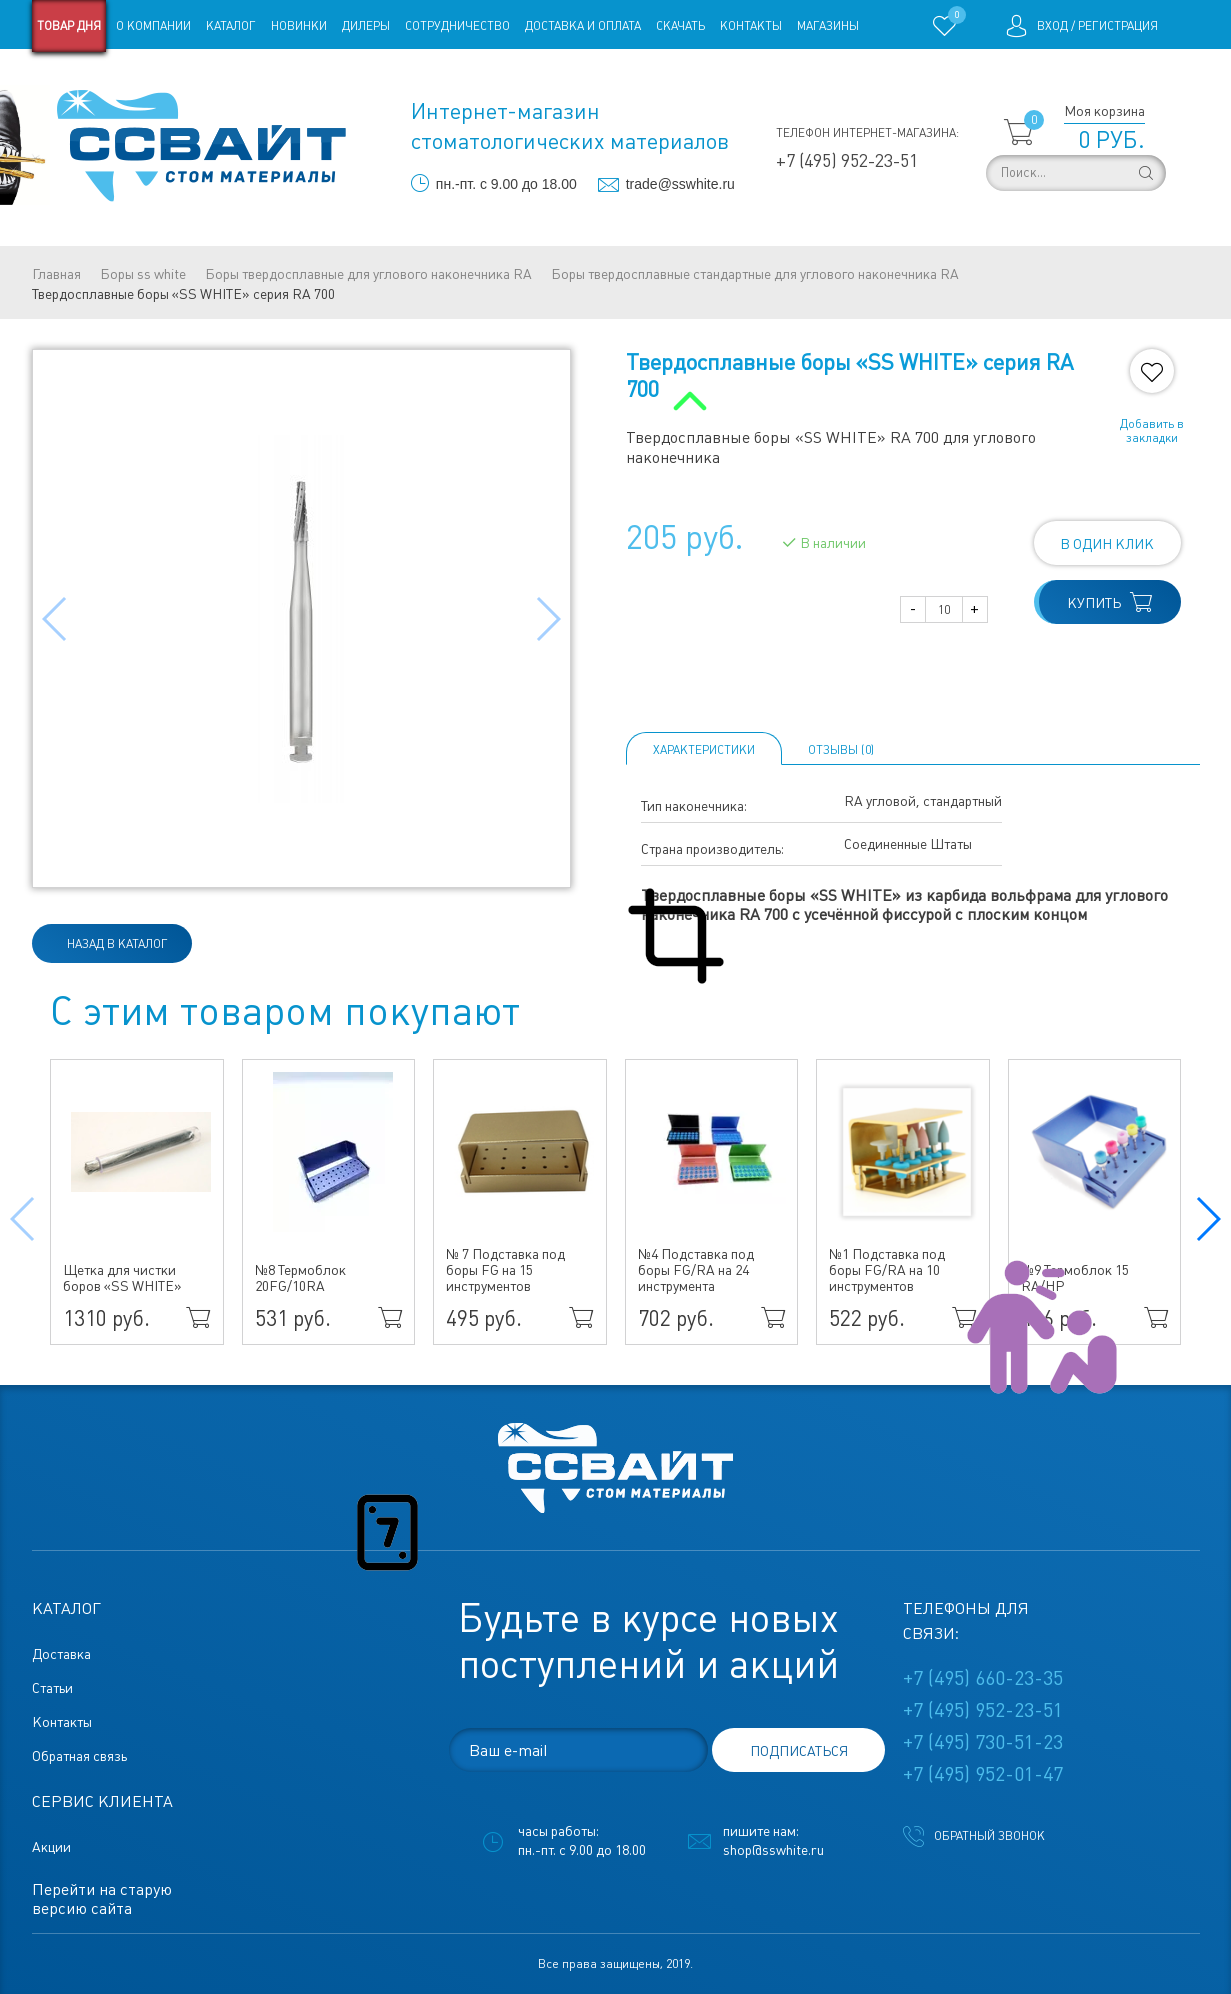 Image resolution: width=1231 pixels, height=1994 pixels. What do you see at coordinates (690, 401) in the screenshot?
I see `collapse an expanded section` at bounding box center [690, 401].